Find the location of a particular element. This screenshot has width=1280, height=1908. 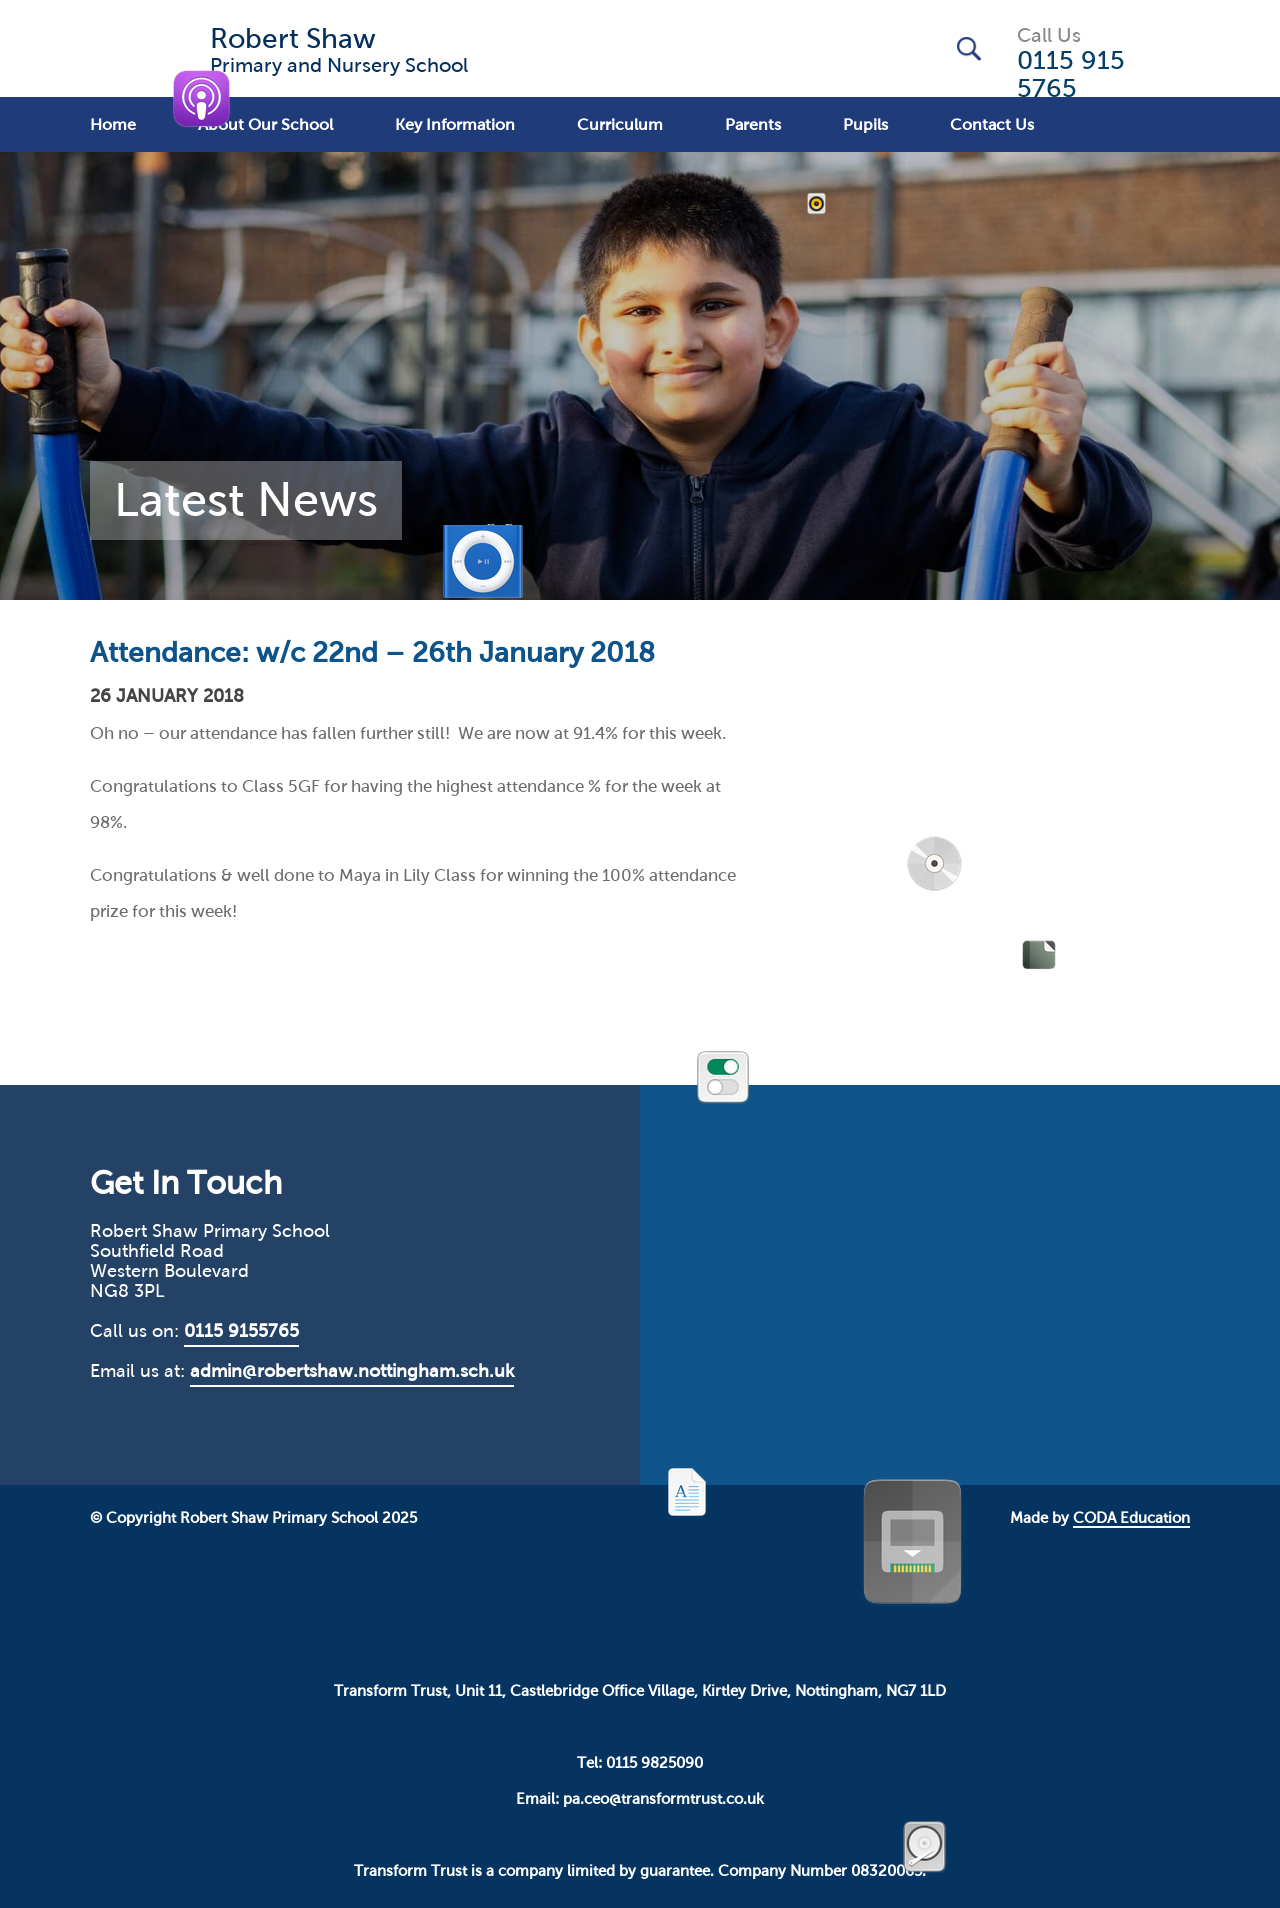

iPod shuffle device connected is located at coordinates (483, 561).